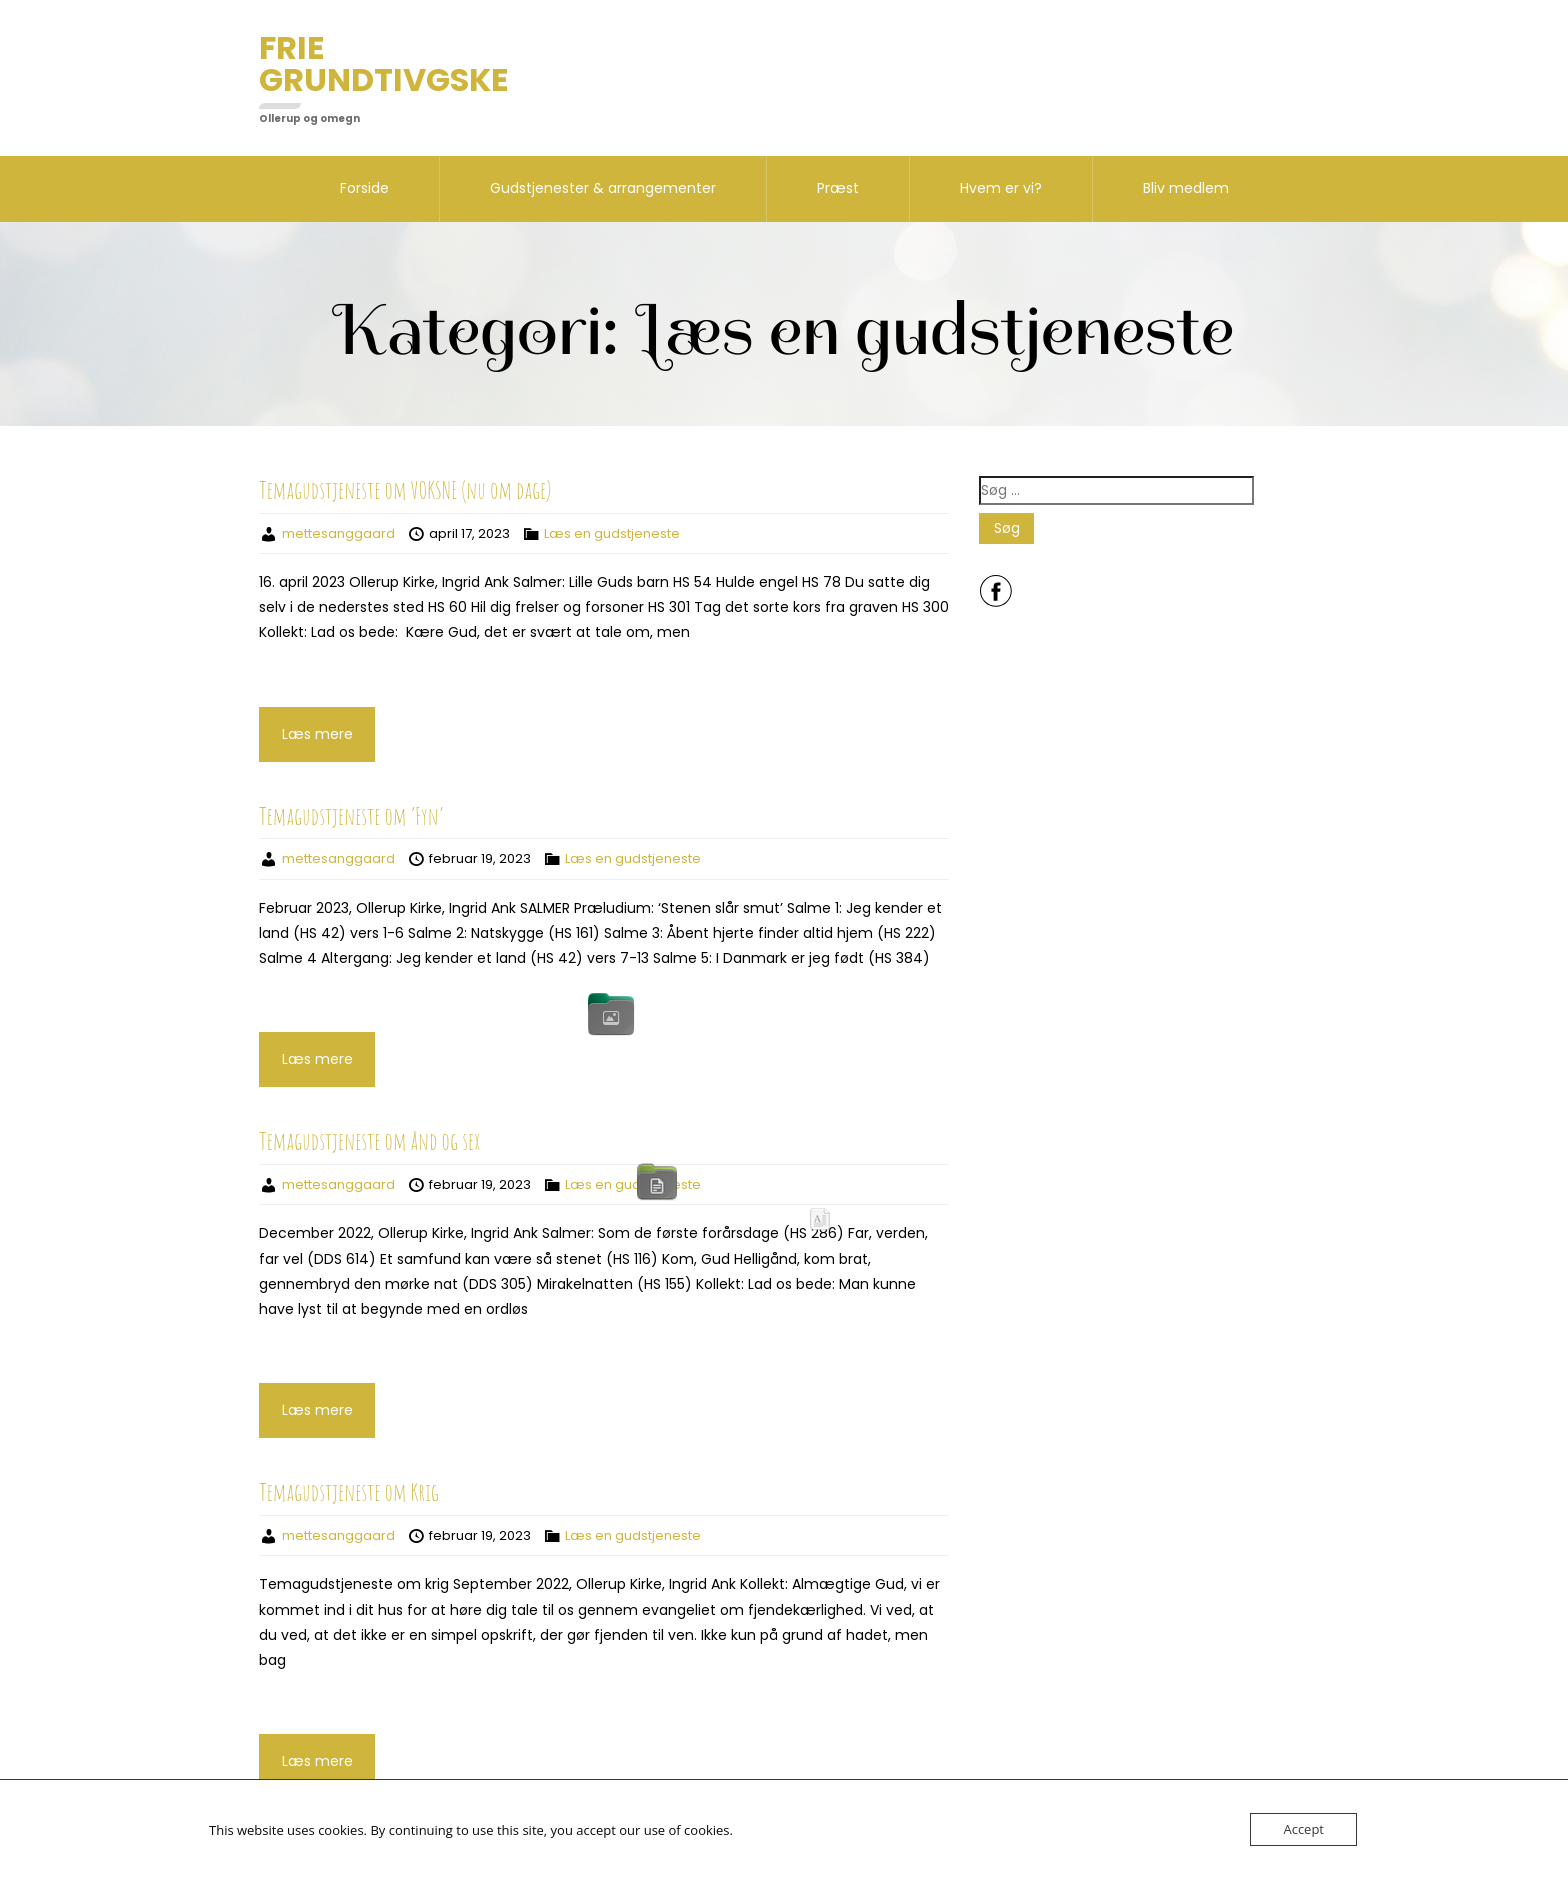  I want to click on access your documents folder, so click(657, 1181).